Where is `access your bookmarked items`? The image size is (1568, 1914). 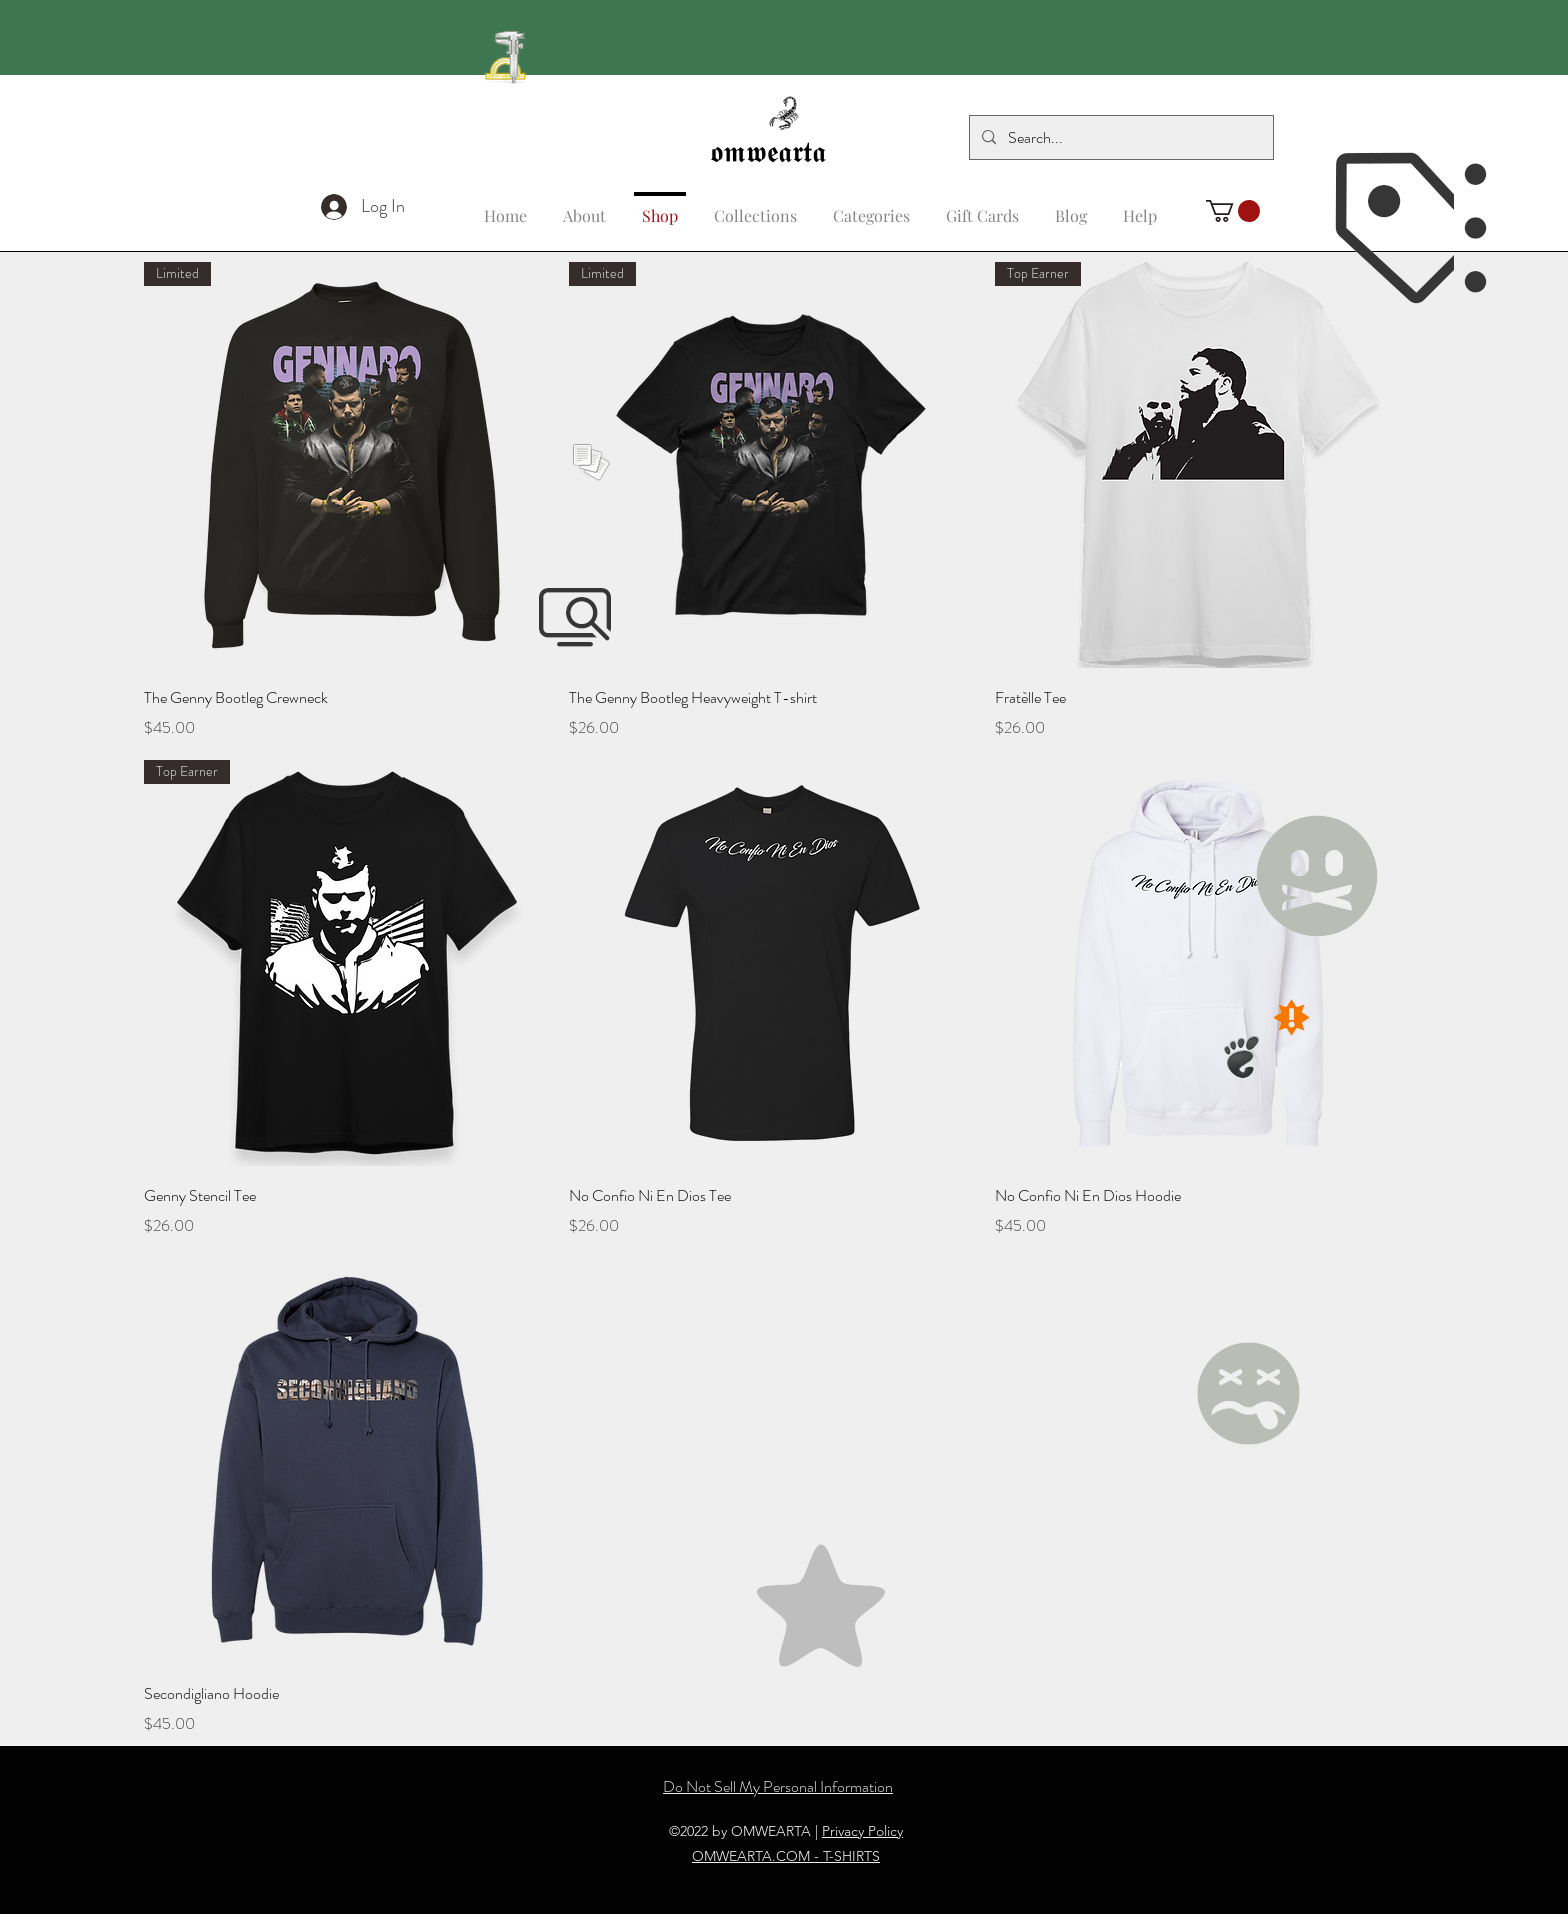 access your bookmarked items is located at coordinates (821, 1611).